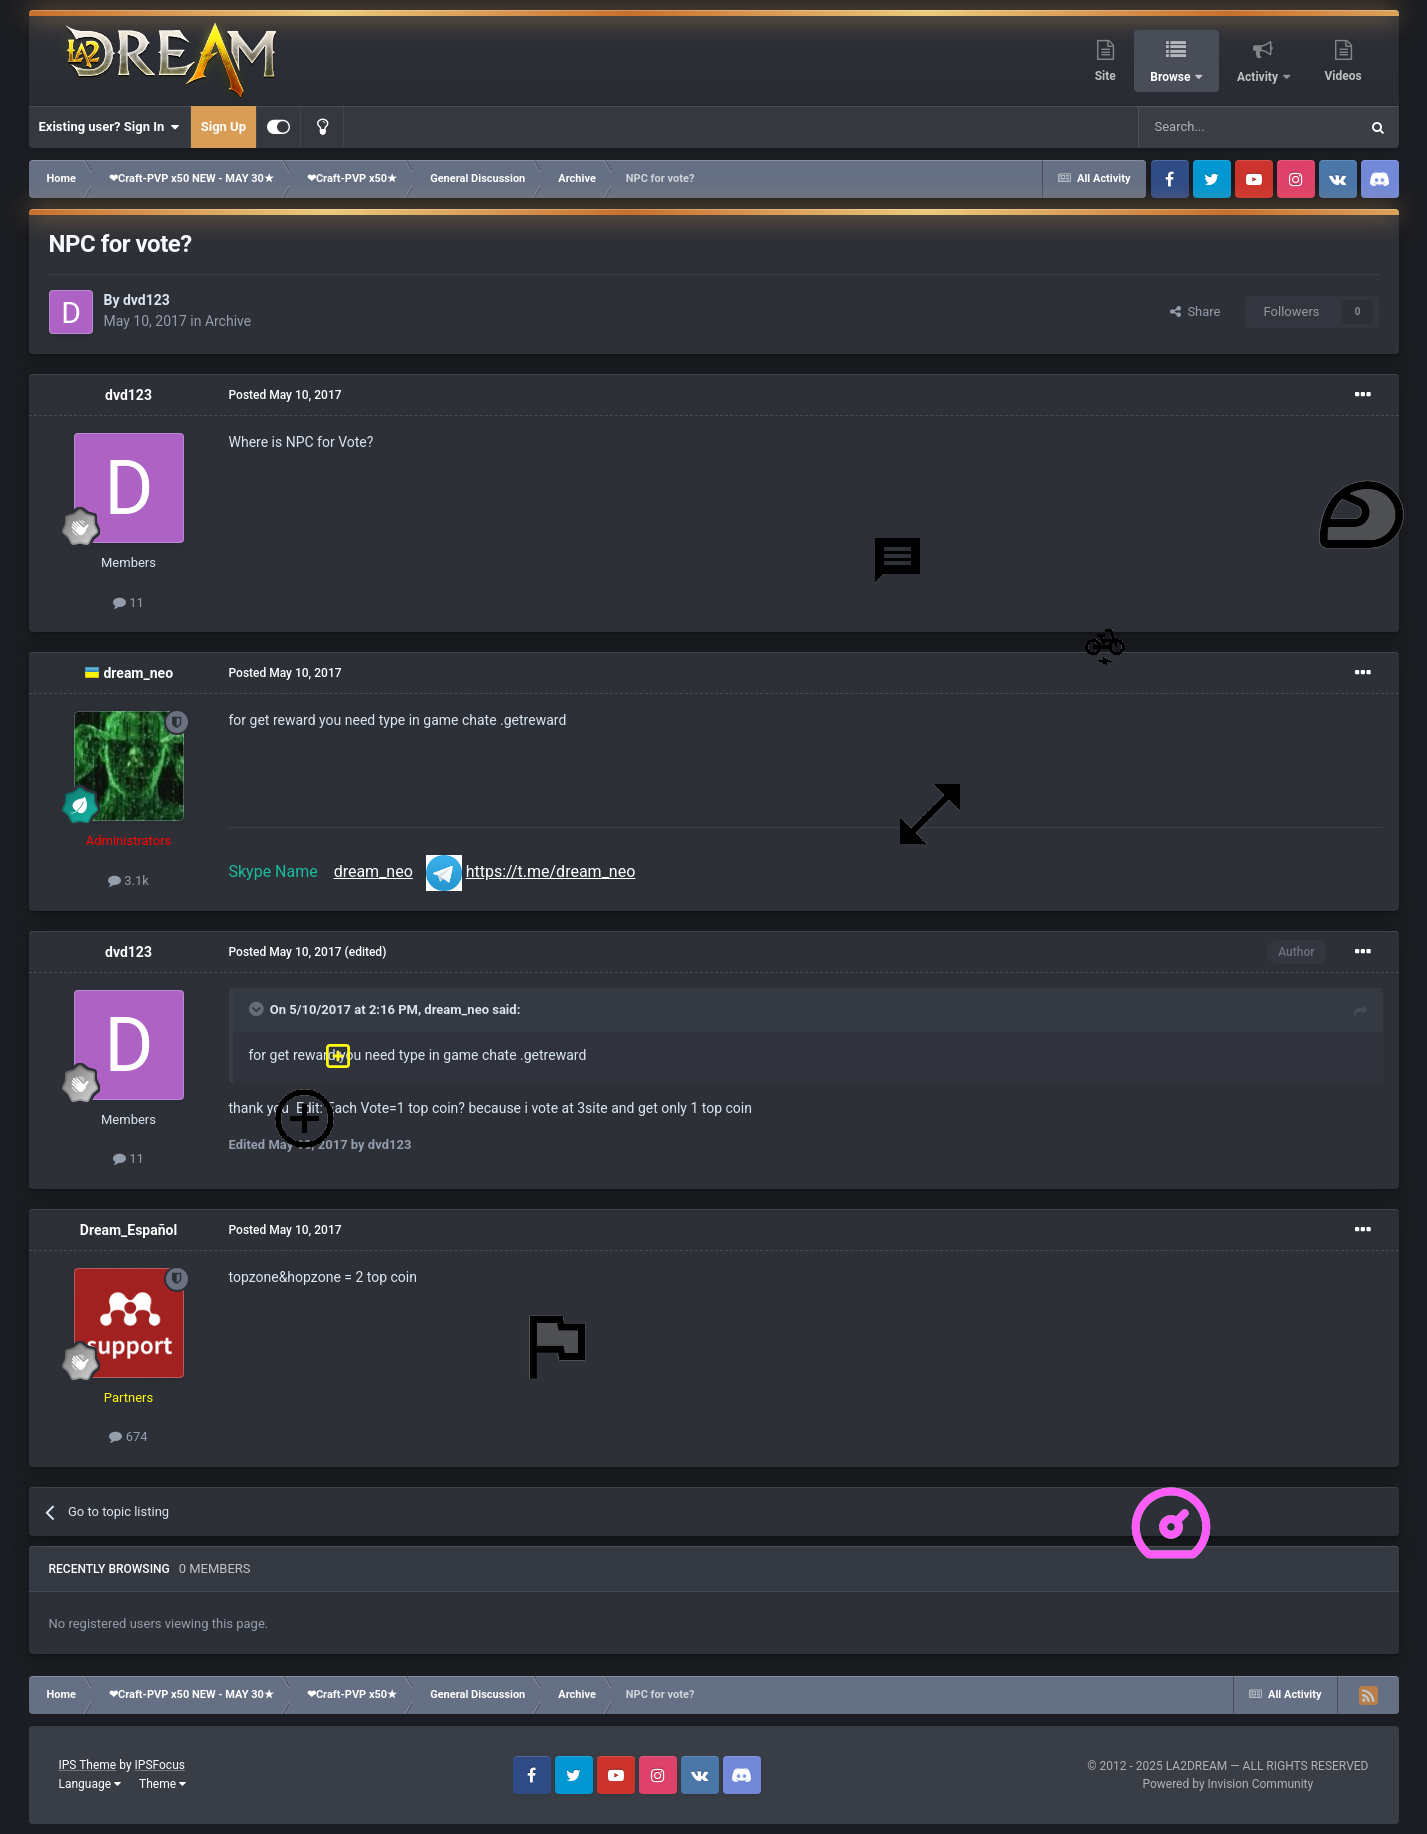 The width and height of the screenshot is (1427, 1834). I want to click on expand to full screen, so click(930, 814).